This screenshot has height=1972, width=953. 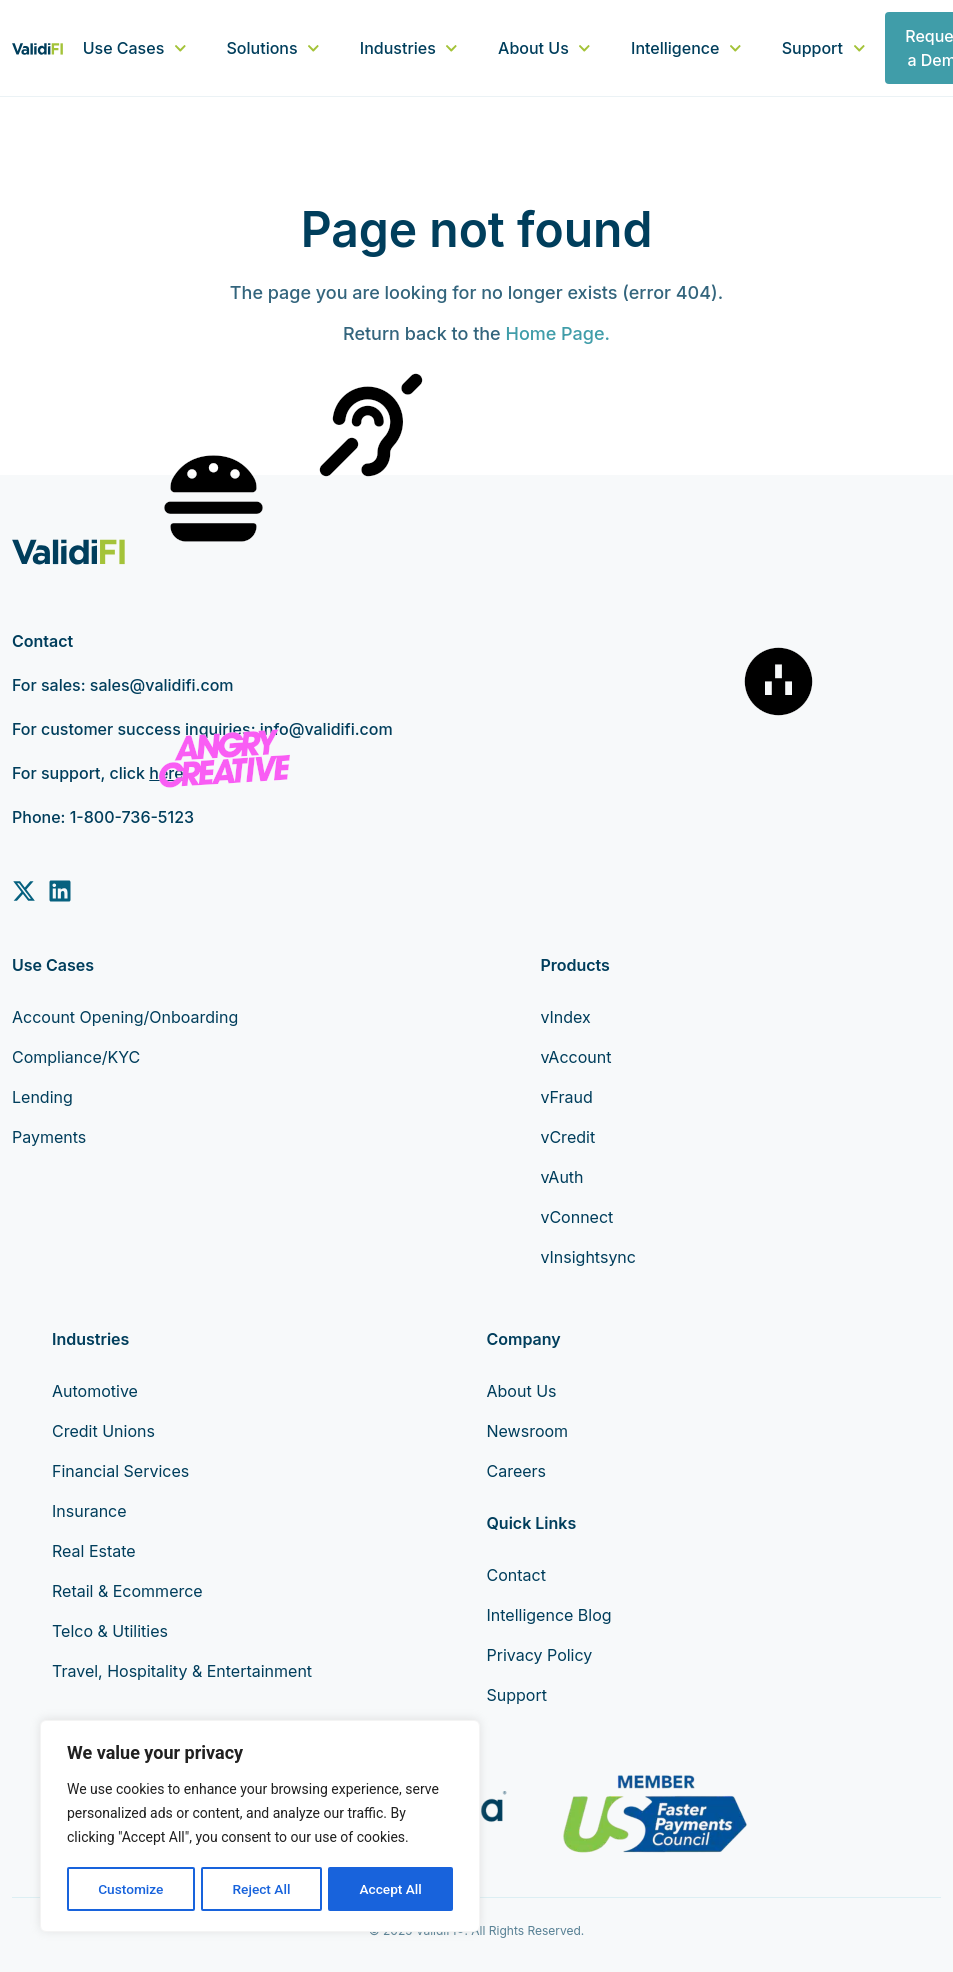 What do you see at coordinates (224, 758) in the screenshot?
I see `Angry Creative company logo` at bounding box center [224, 758].